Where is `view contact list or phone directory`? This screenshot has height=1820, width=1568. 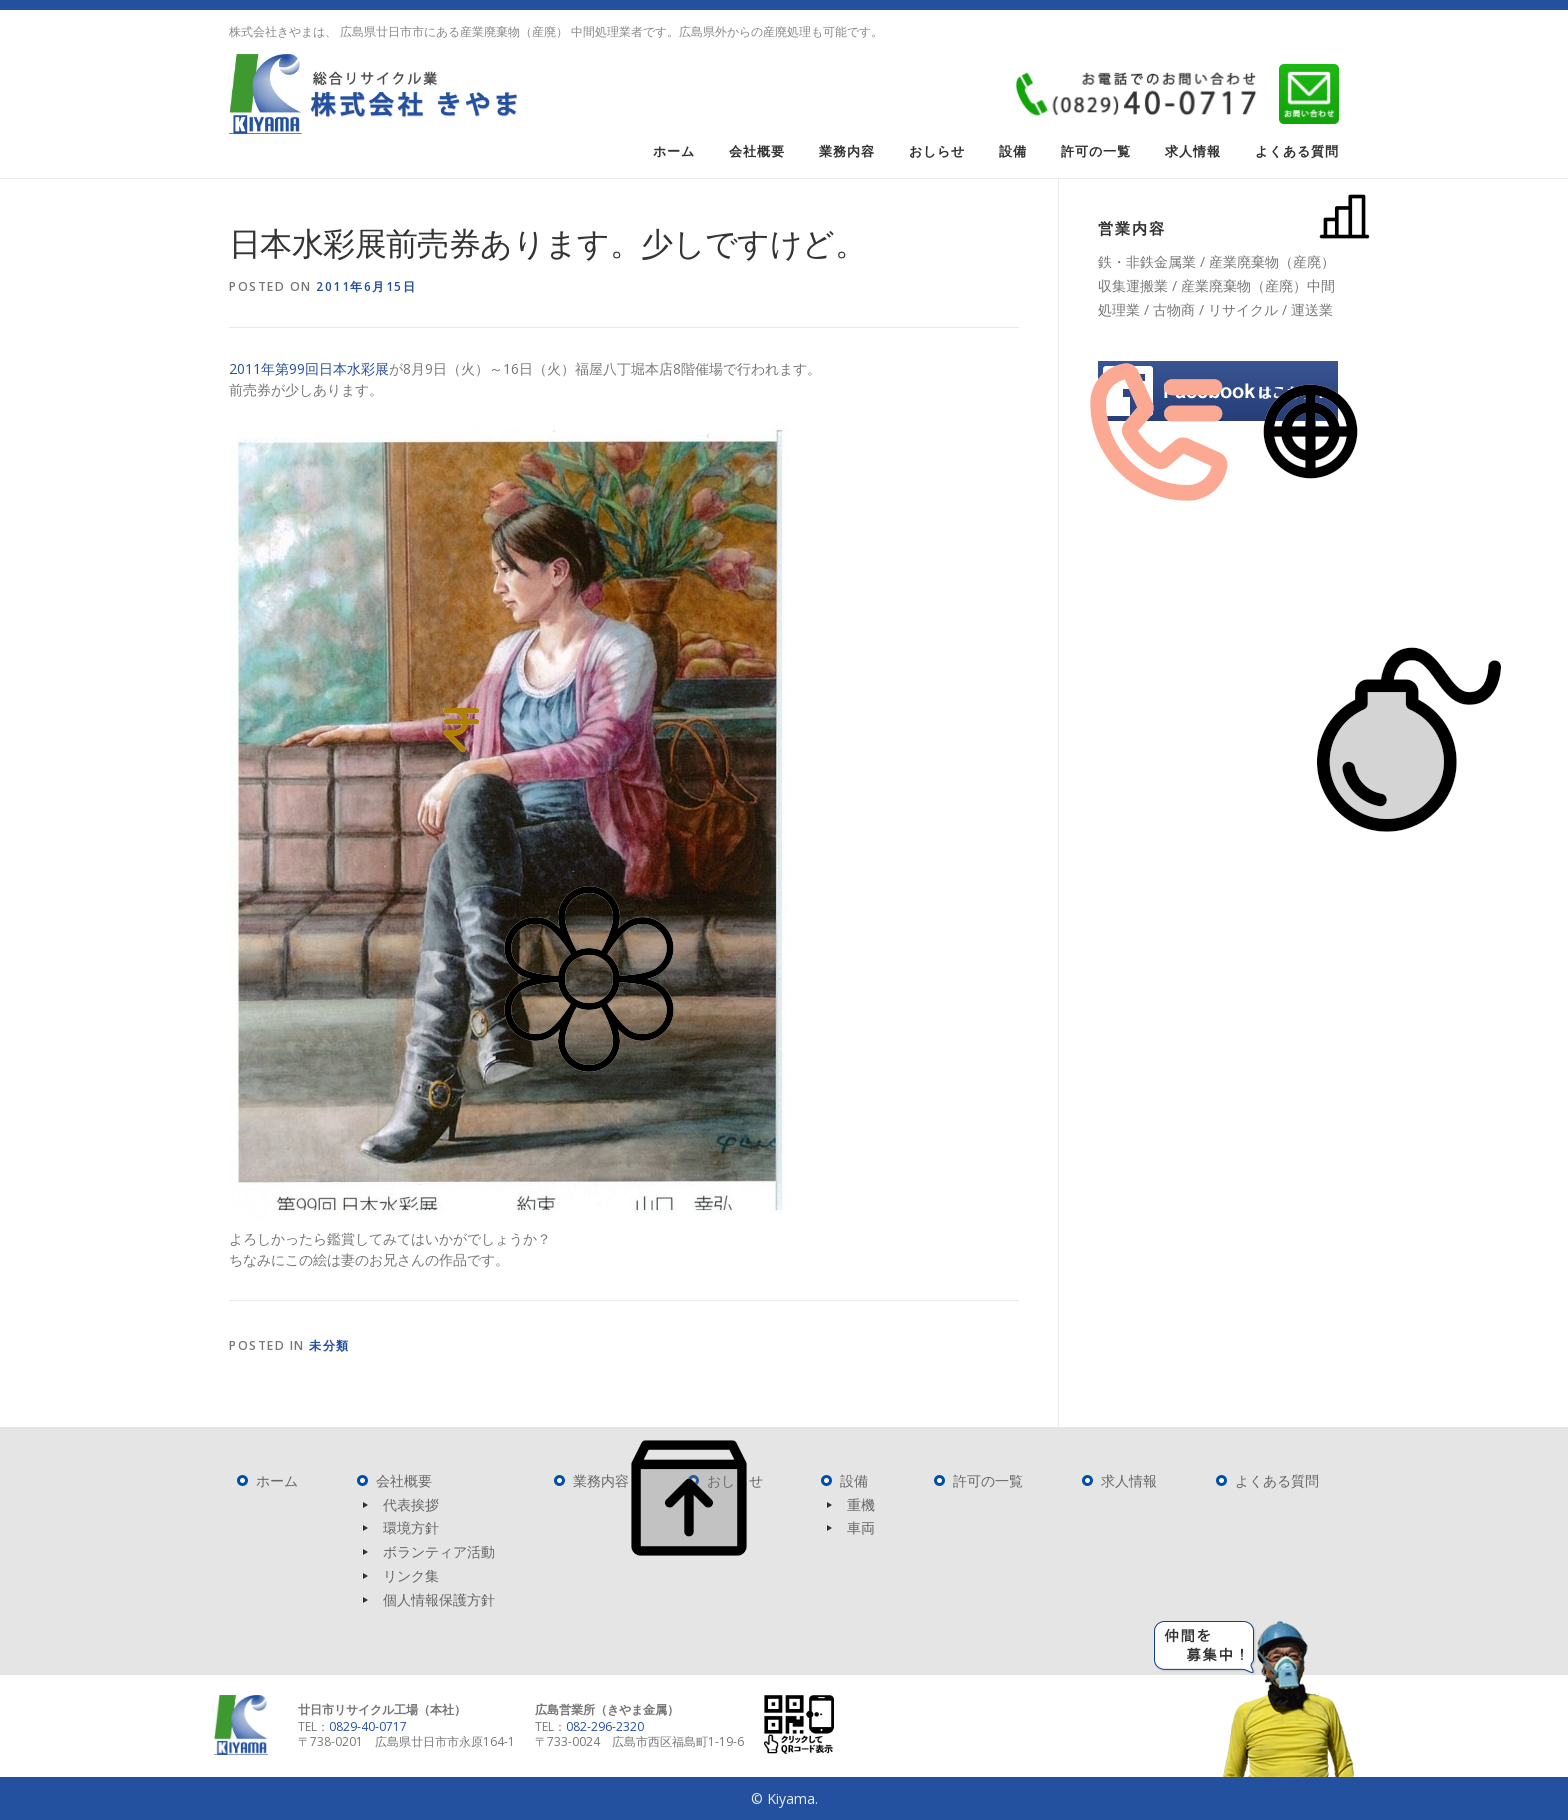 view contact list or phone directory is located at coordinates (1161, 429).